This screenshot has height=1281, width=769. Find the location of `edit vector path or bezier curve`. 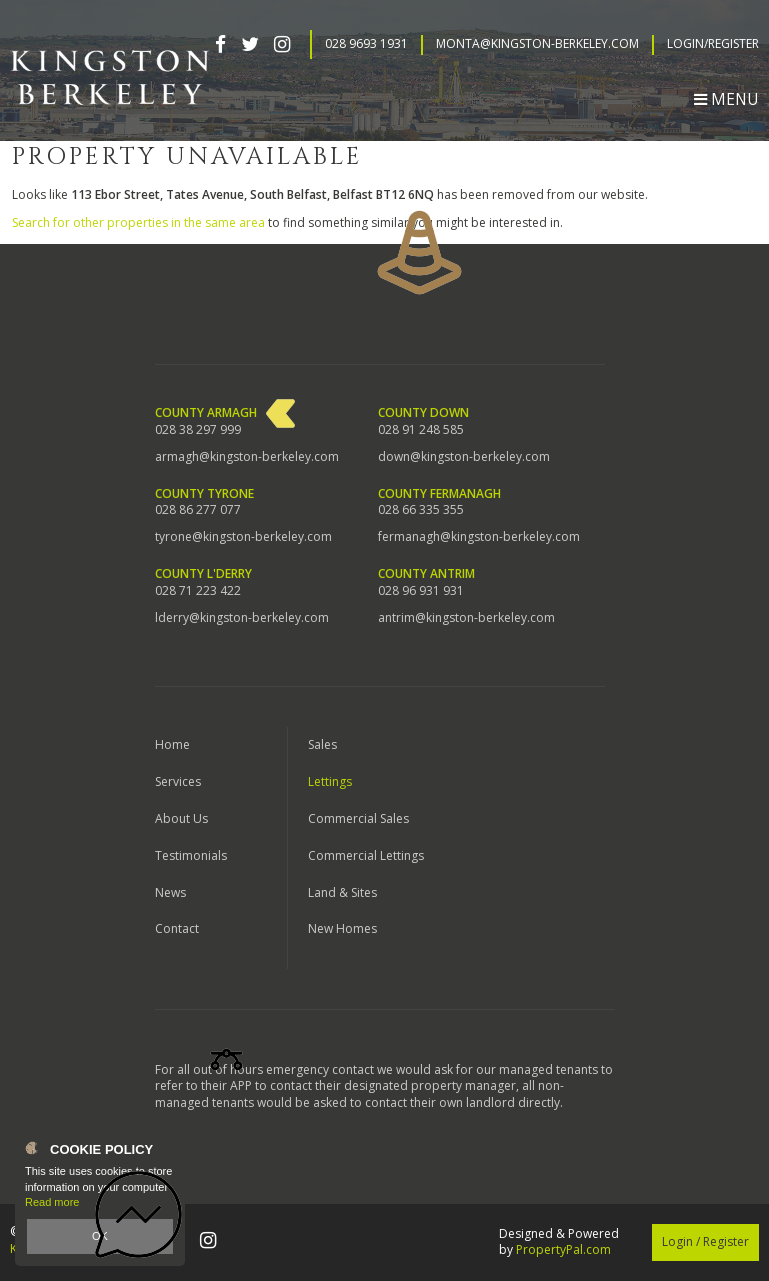

edit vector path or bezier curve is located at coordinates (226, 1059).